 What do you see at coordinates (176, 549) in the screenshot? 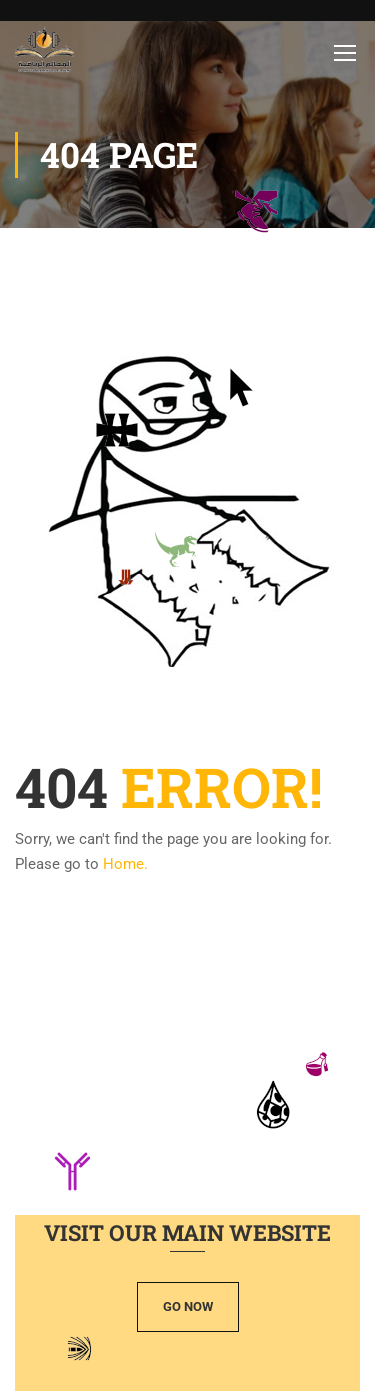
I see `dinosaur or prehistoric creature category in a game` at bounding box center [176, 549].